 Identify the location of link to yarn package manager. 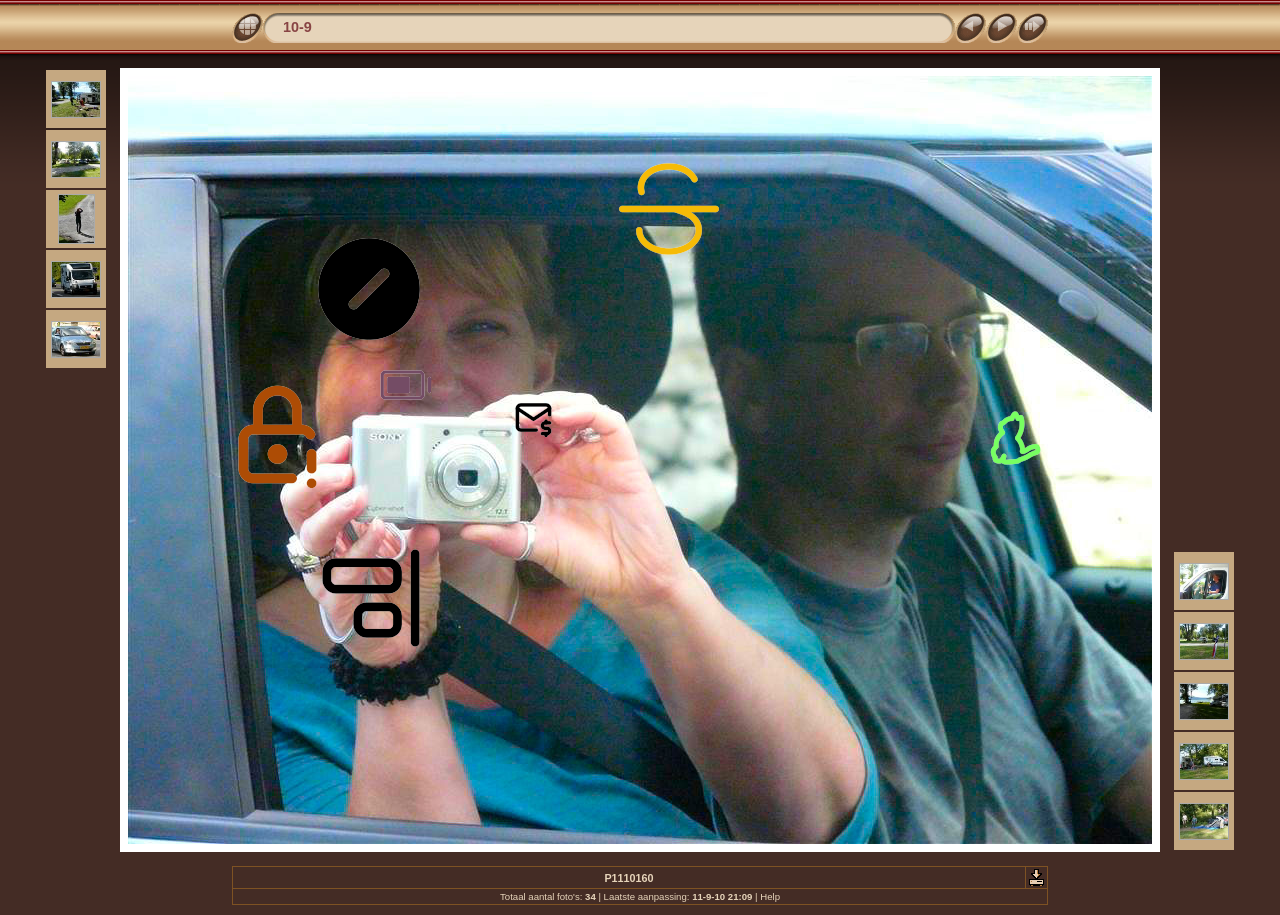
(1015, 438).